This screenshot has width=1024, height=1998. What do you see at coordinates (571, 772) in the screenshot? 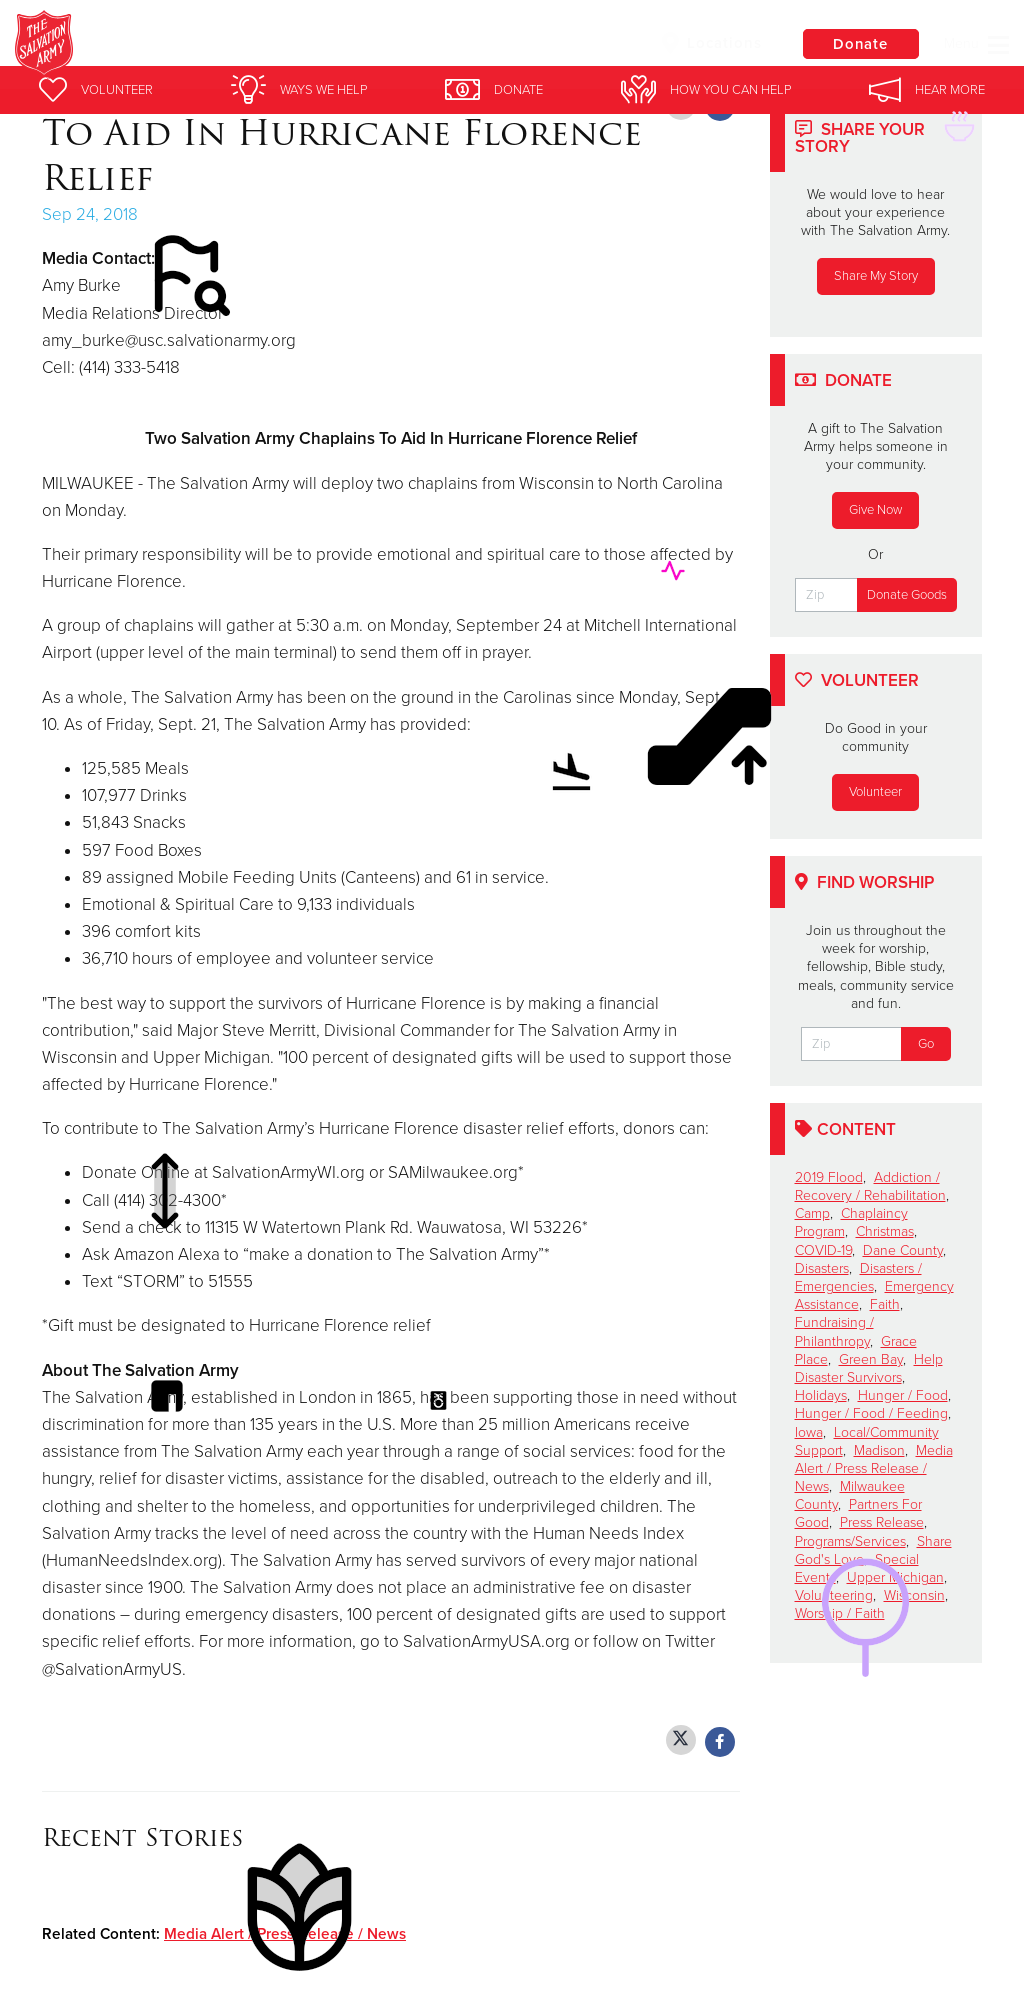
I see `indicates an arriving flight` at bounding box center [571, 772].